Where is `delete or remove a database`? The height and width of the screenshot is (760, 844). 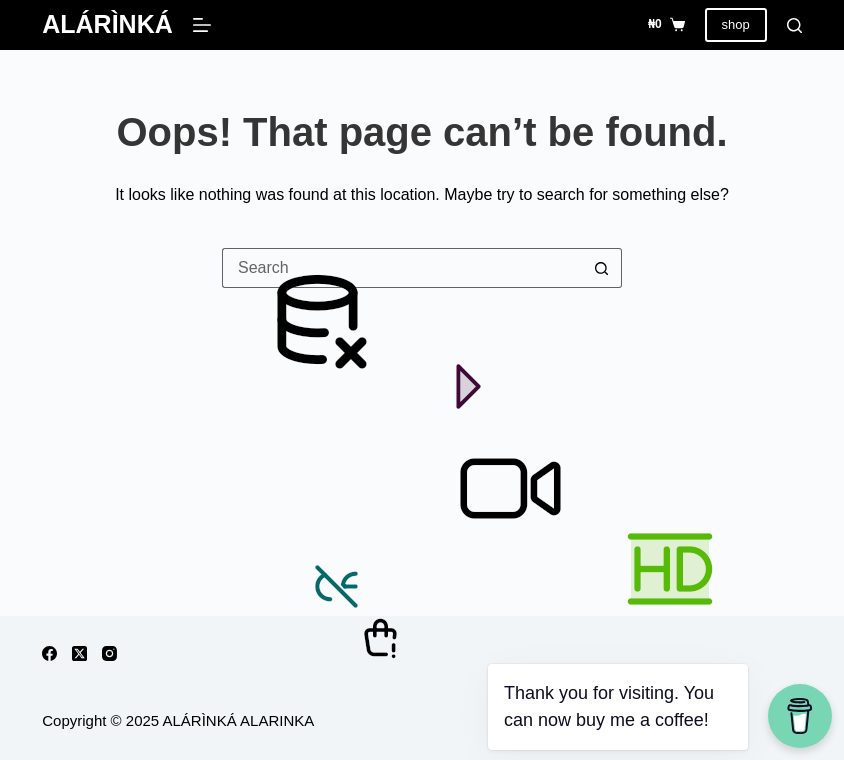
delete or remove a database is located at coordinates (317, 319).